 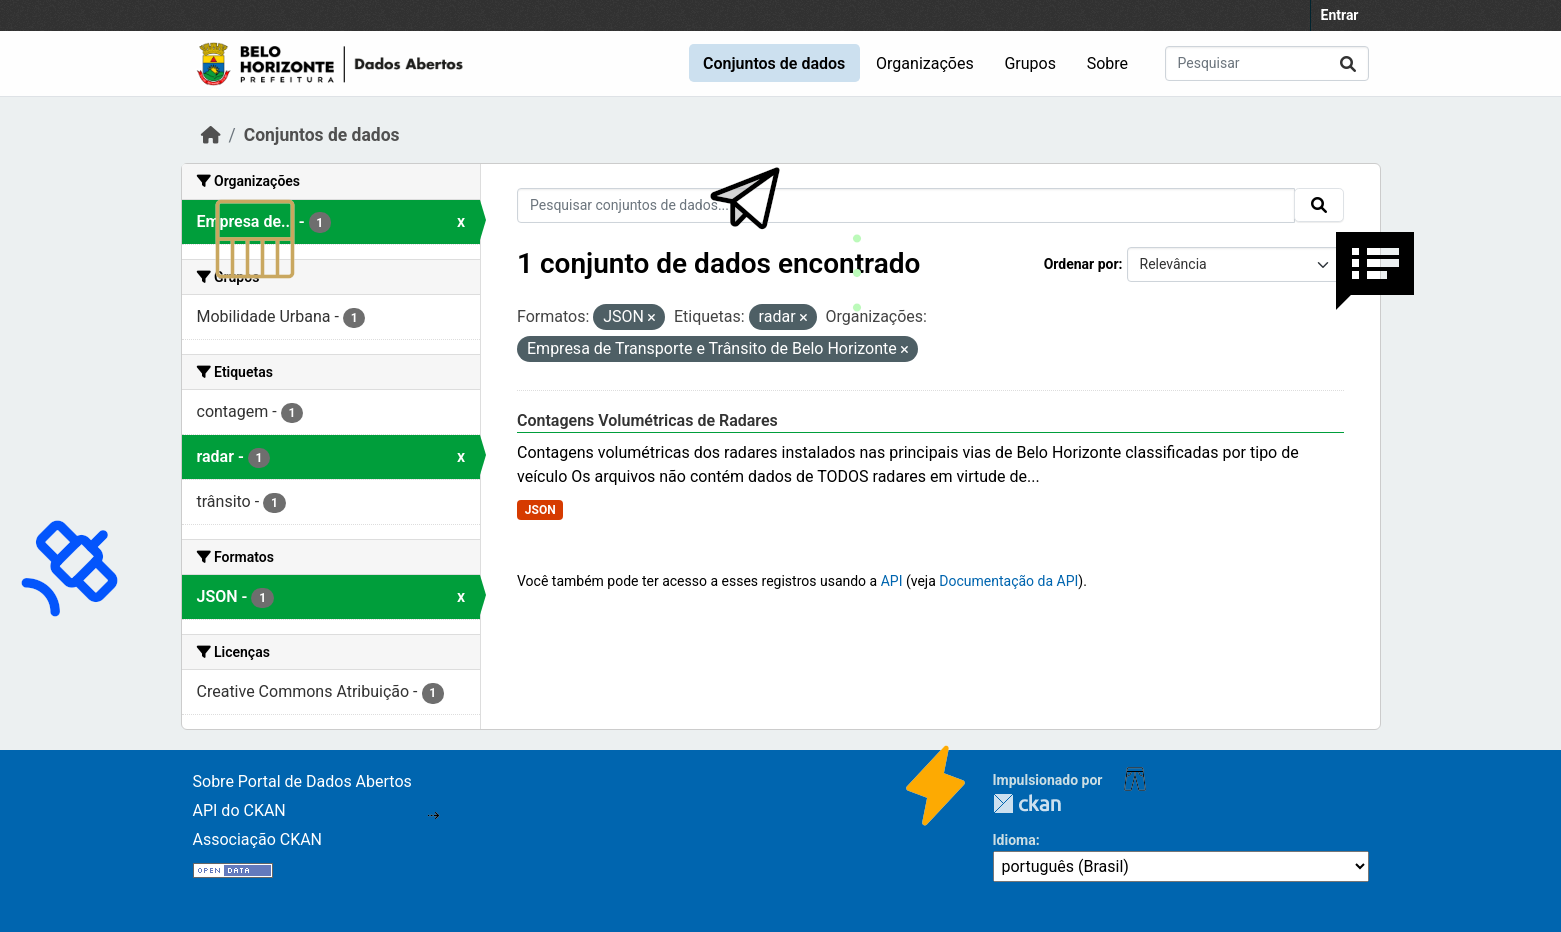 I want to click on toggle bottom panel visibility, so click(x=255, y=239).